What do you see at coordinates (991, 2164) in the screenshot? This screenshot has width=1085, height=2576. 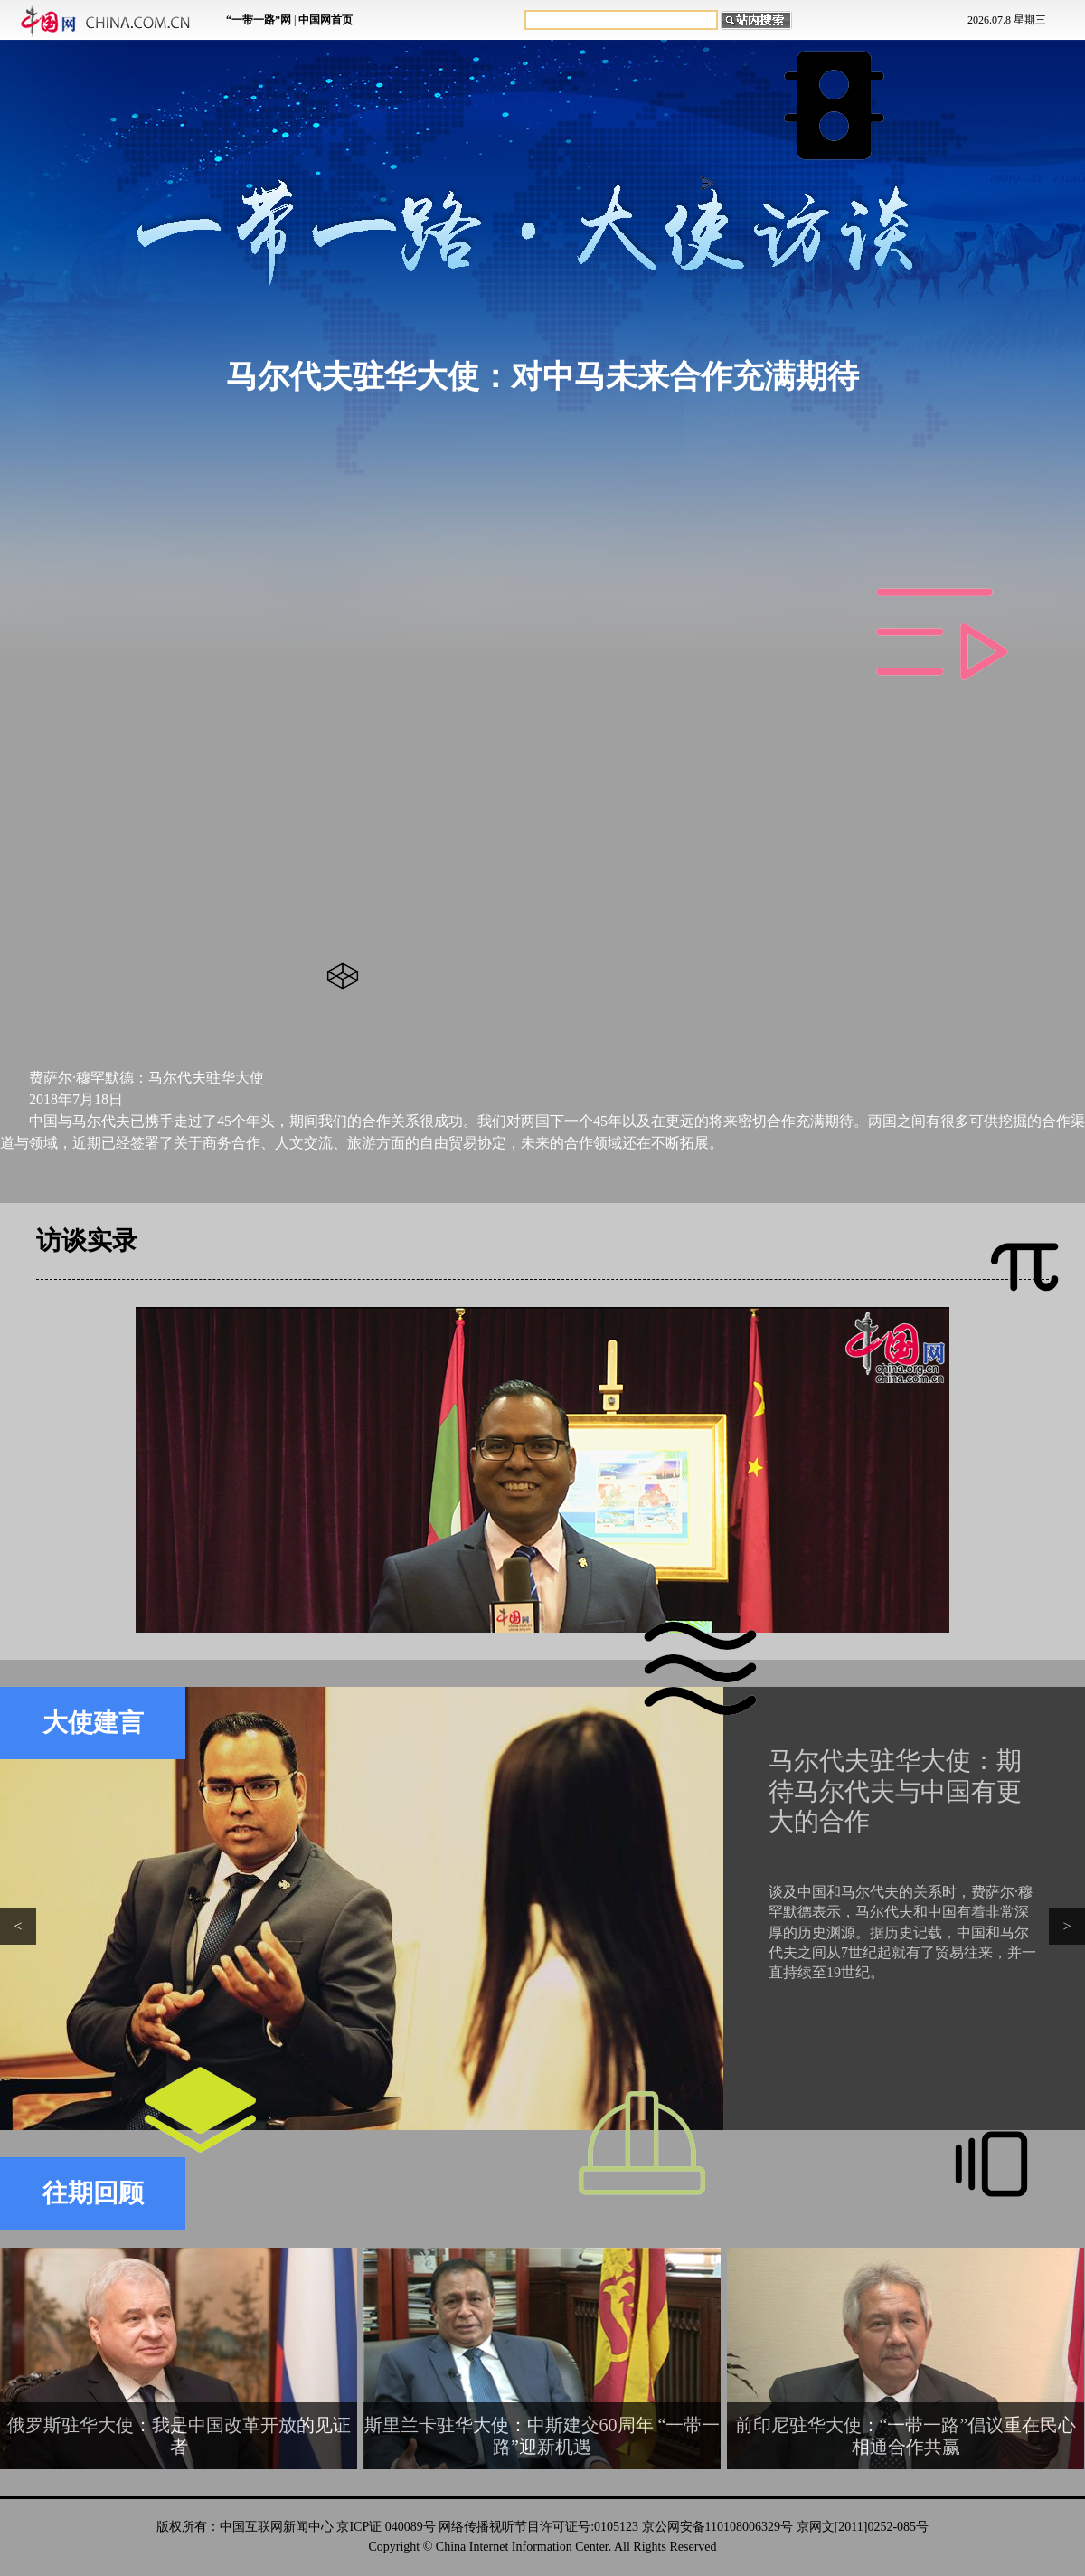 I see `view the last image in a horizontal gallery` at bounding box center [991, 2164].